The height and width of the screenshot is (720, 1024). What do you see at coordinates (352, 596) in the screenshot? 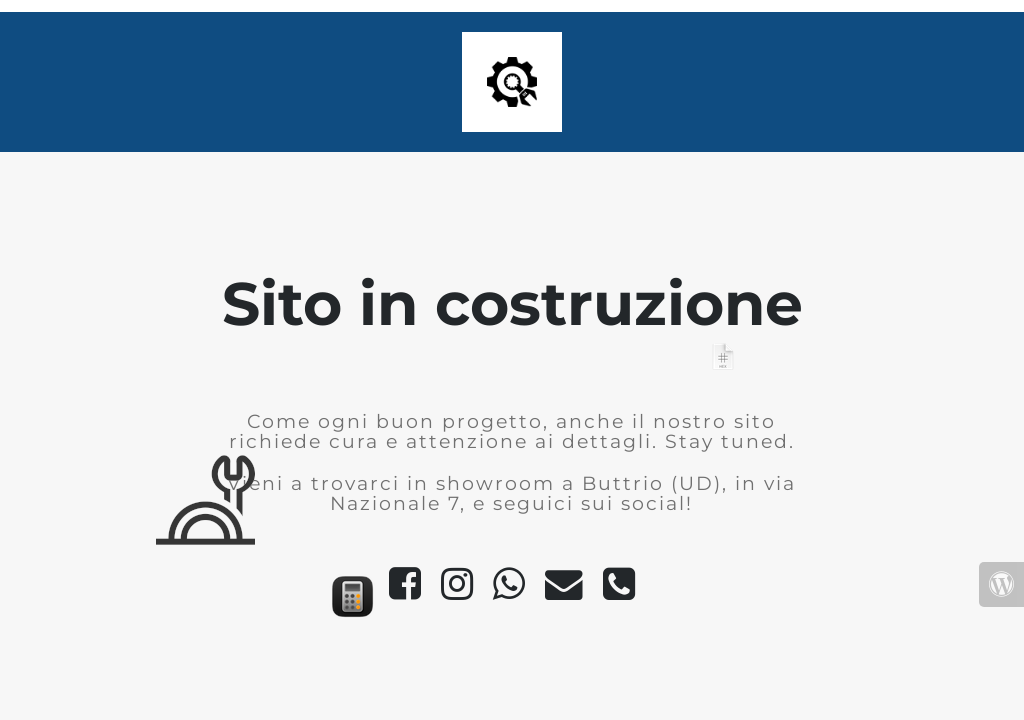
I see `open the calculator app` at bounding box center [352, 596].